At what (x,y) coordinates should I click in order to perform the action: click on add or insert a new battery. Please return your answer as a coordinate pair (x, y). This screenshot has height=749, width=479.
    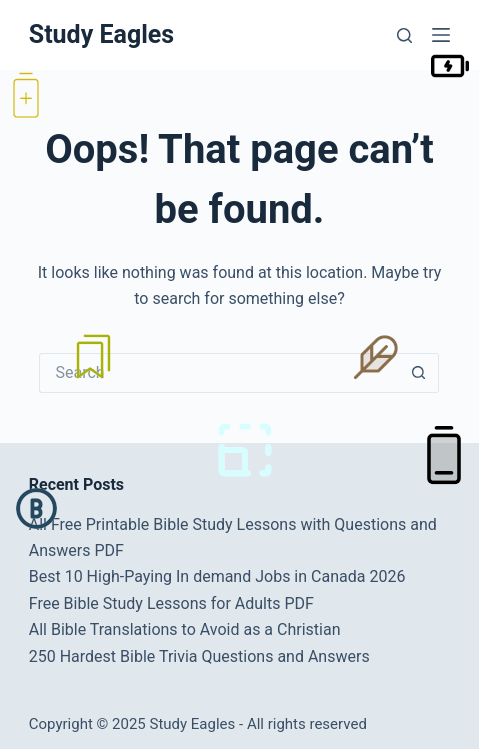
    Looking at the image, I should click on (26, 96).